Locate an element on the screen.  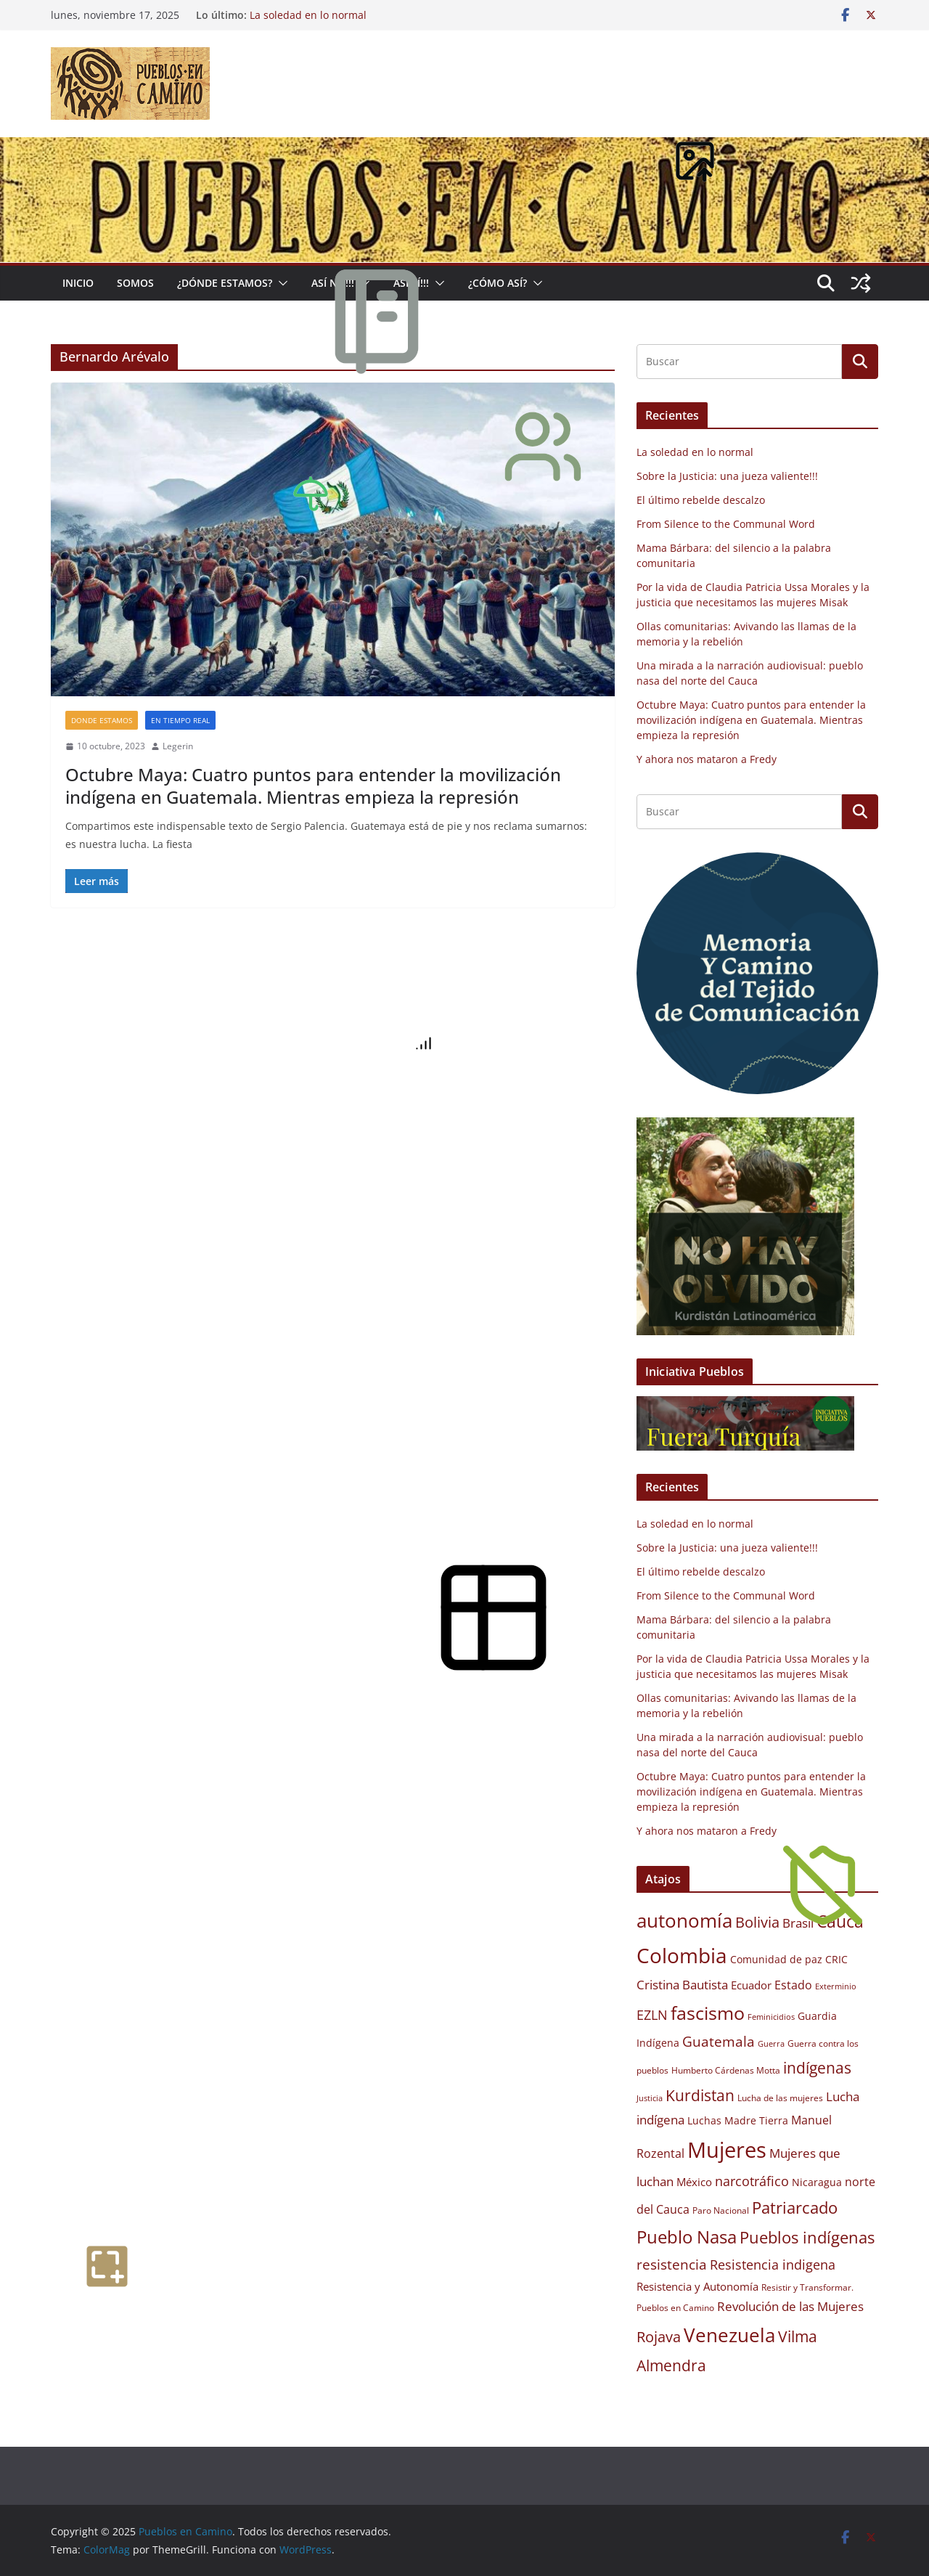
indicates strong network or cellular signal strength is located at coordinates (425, 1041).